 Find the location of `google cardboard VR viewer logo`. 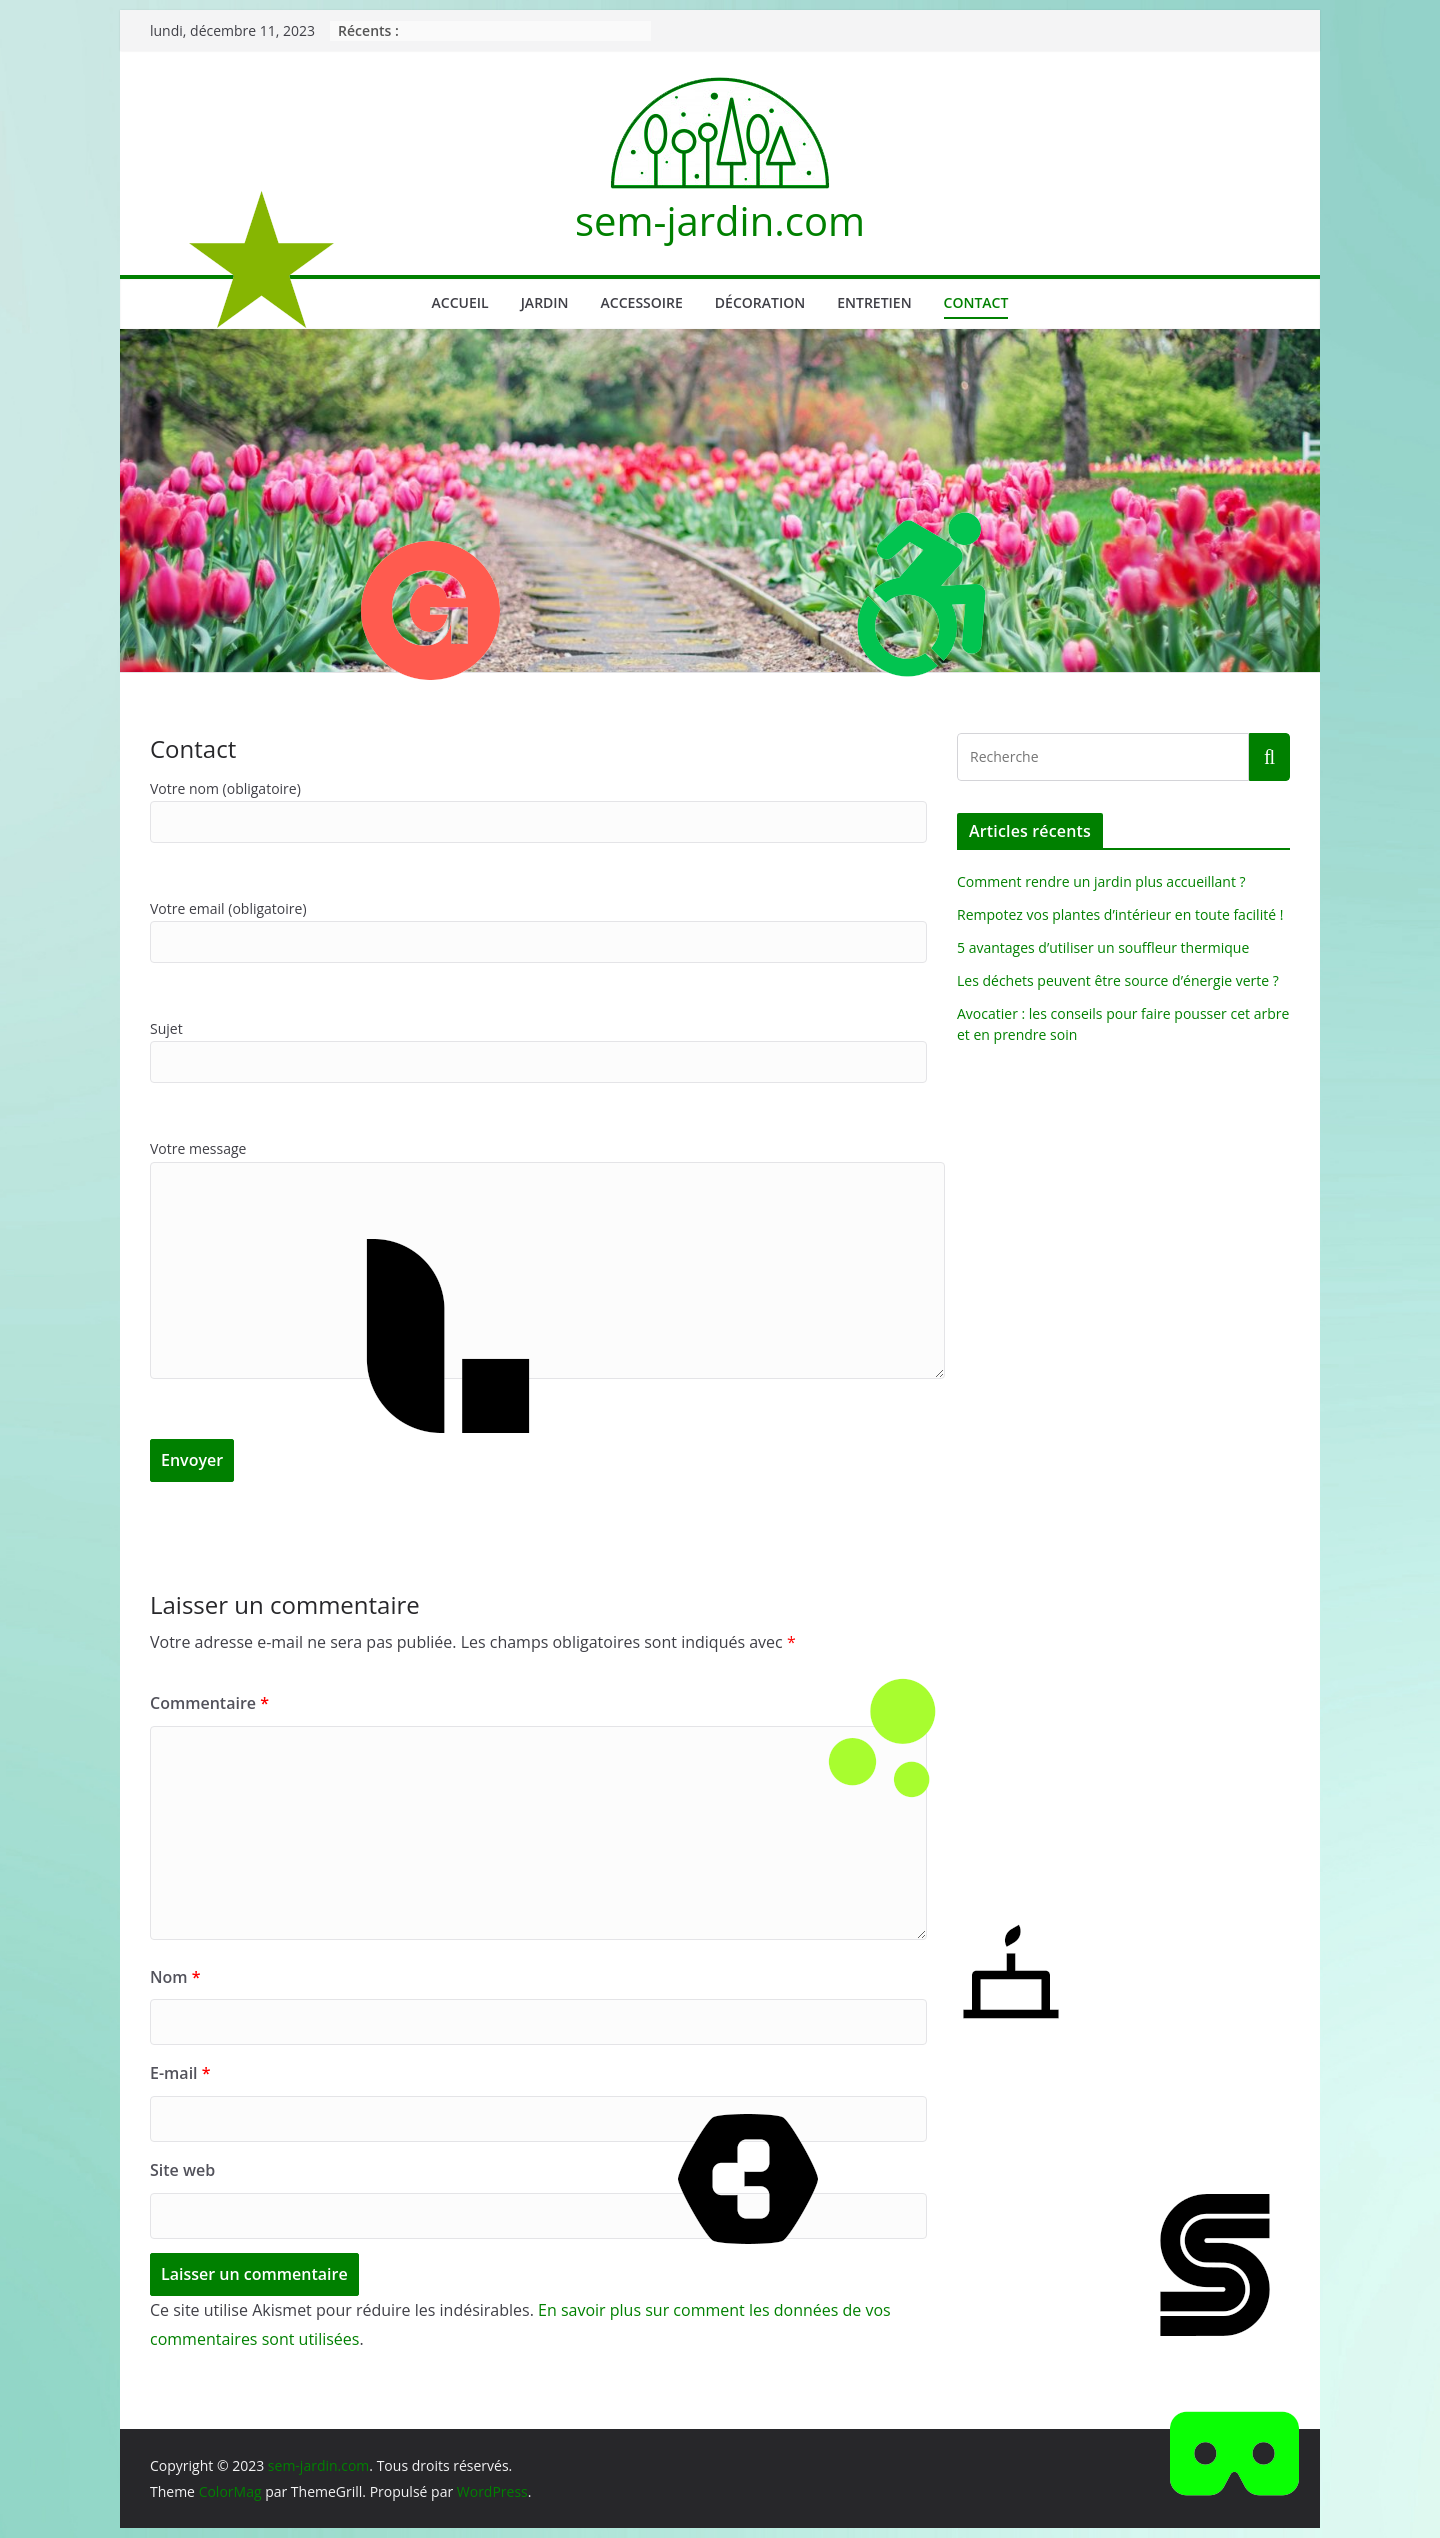

google cardboard VR viewer logo is located at coordinates (1234, 2453).